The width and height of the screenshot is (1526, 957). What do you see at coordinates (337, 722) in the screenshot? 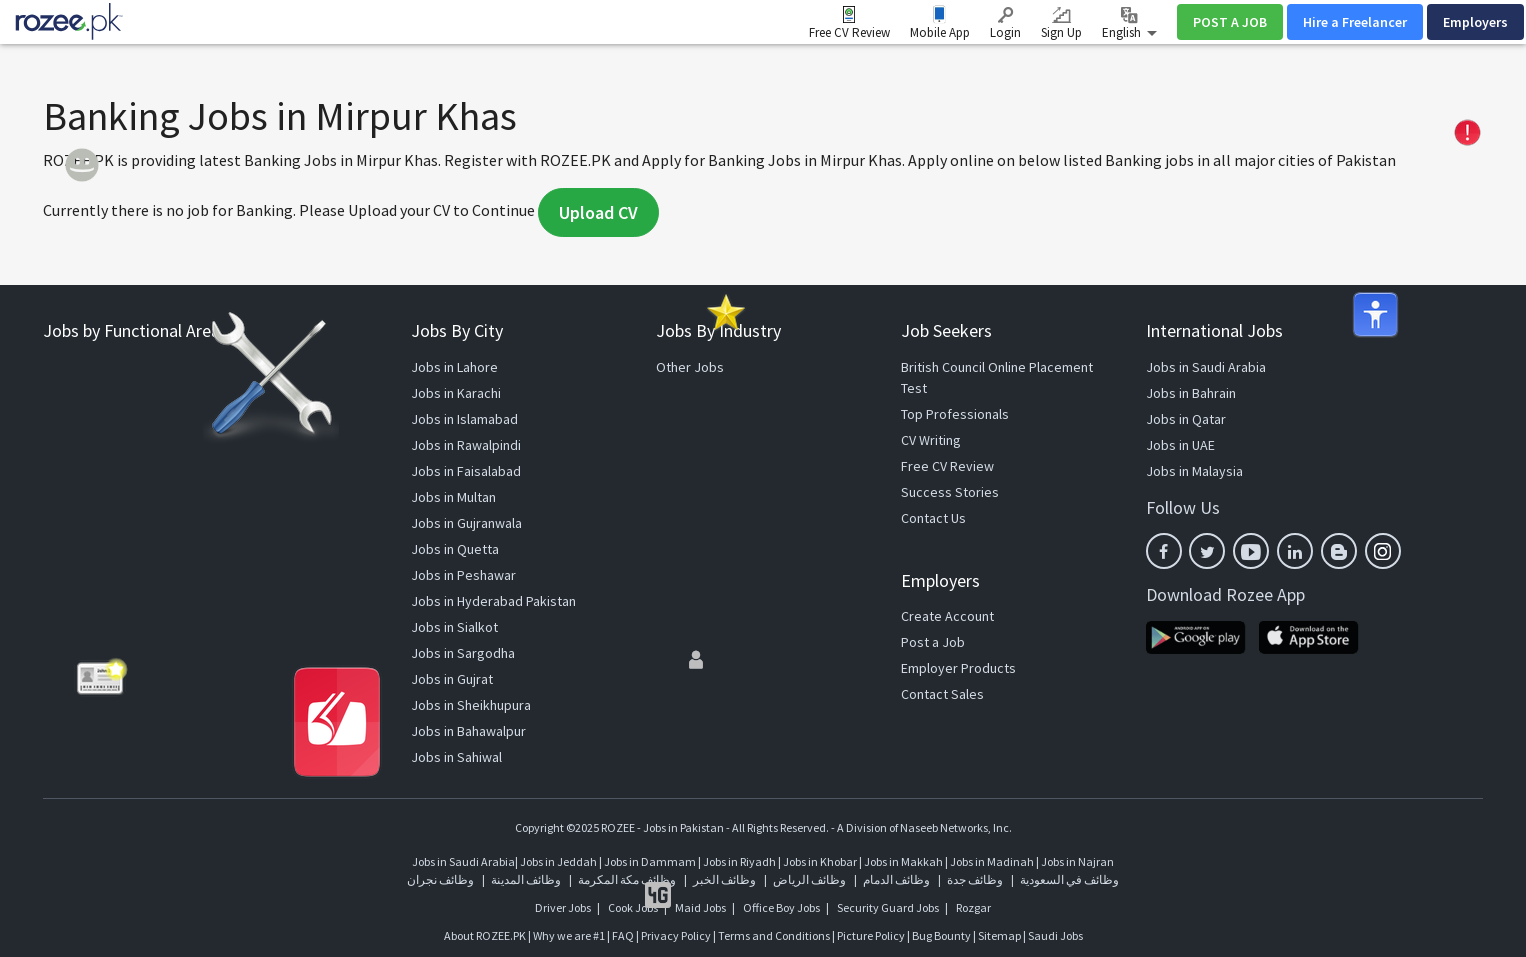
I see `an eps vector file format` at bounding box center [337, 722].